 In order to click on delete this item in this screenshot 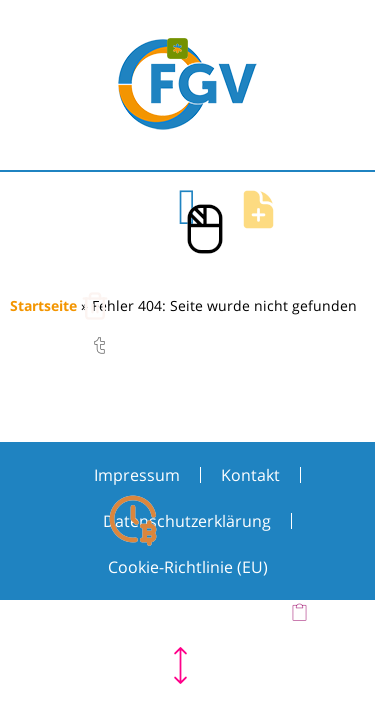, I will do `click(95, 306)`.